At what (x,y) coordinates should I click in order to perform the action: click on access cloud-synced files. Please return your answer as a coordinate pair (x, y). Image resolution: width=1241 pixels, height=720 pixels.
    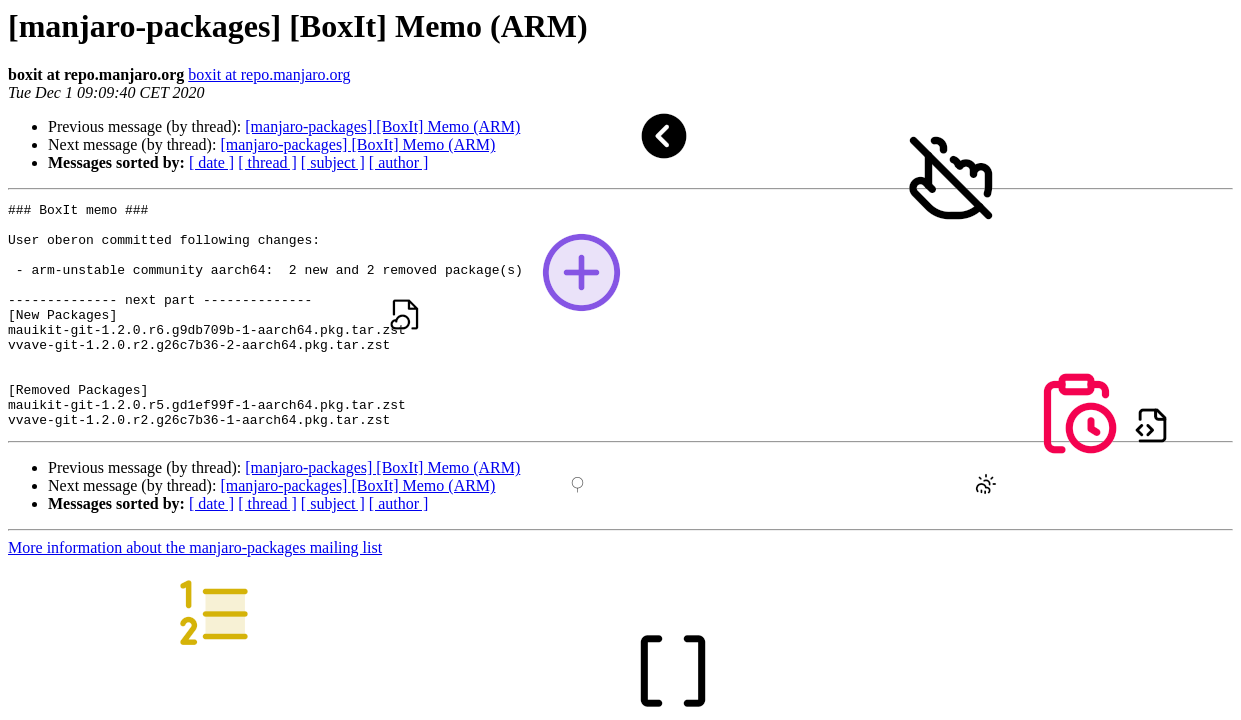
    Looking at the image, I should click on (405, 314).